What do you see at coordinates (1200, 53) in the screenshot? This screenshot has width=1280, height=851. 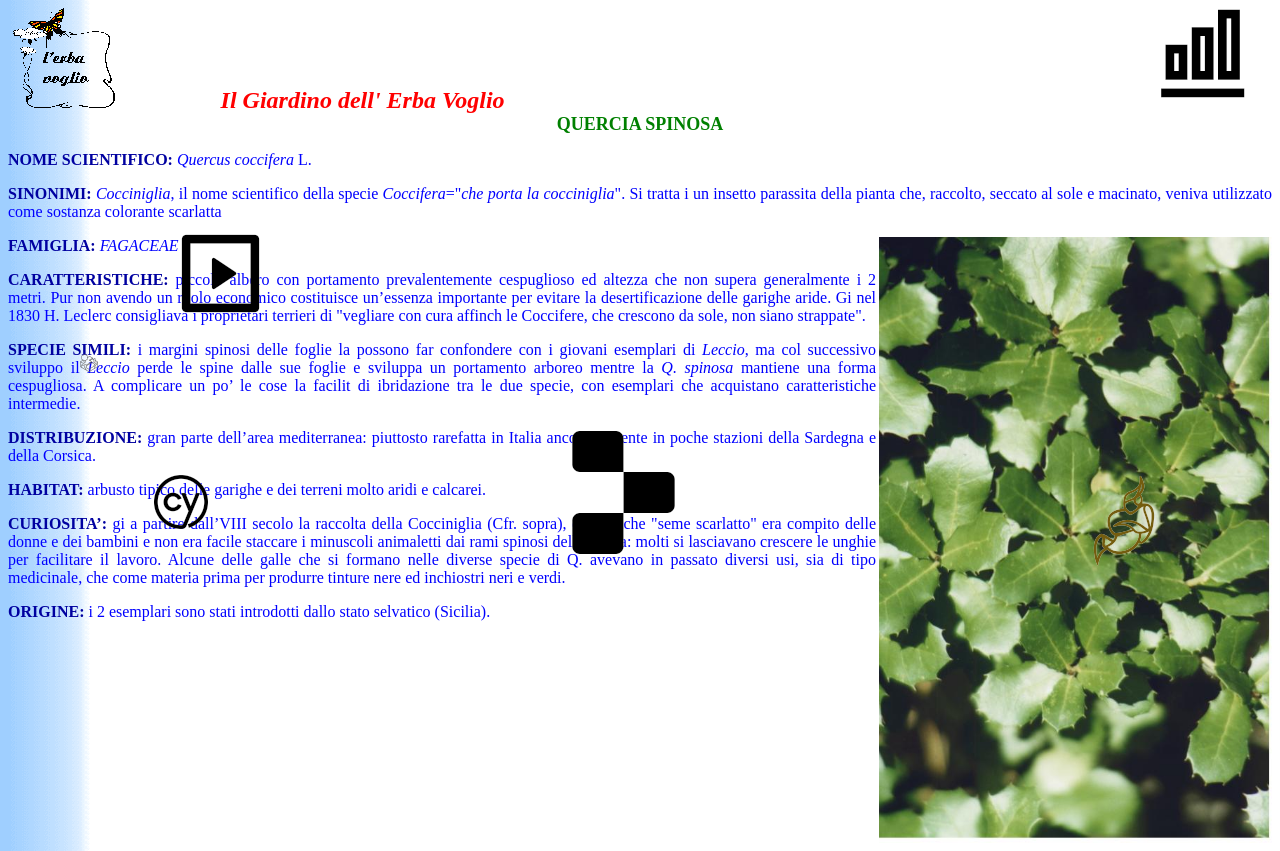 I see `open numbers spreadsheet app` at bounding box center [1200, 53].